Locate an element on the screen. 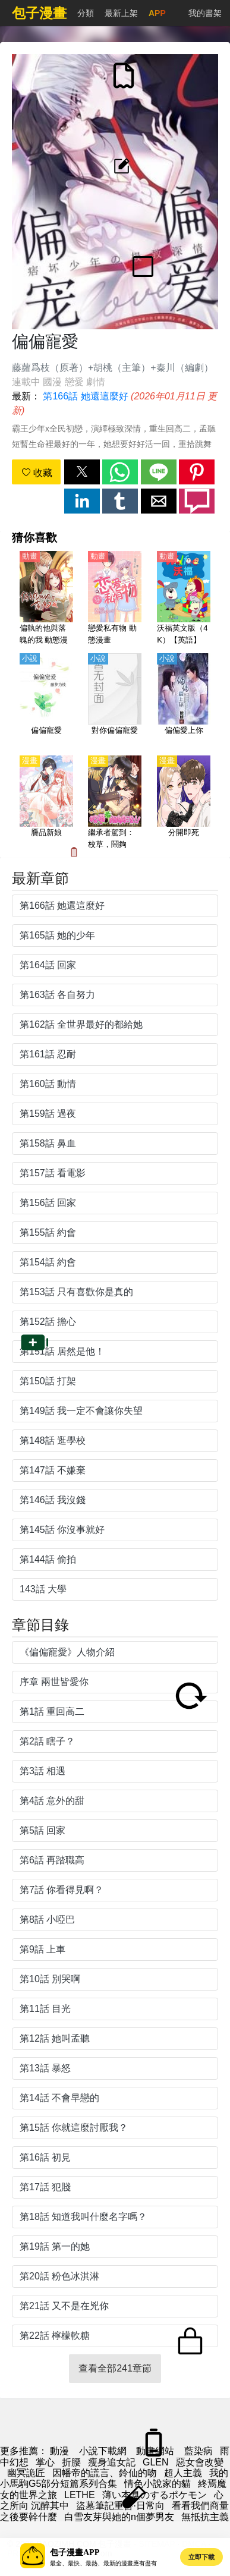 The width and height of the screenshot is (230, 2576). indicates low battery level is located at coordinates (153, 2442).